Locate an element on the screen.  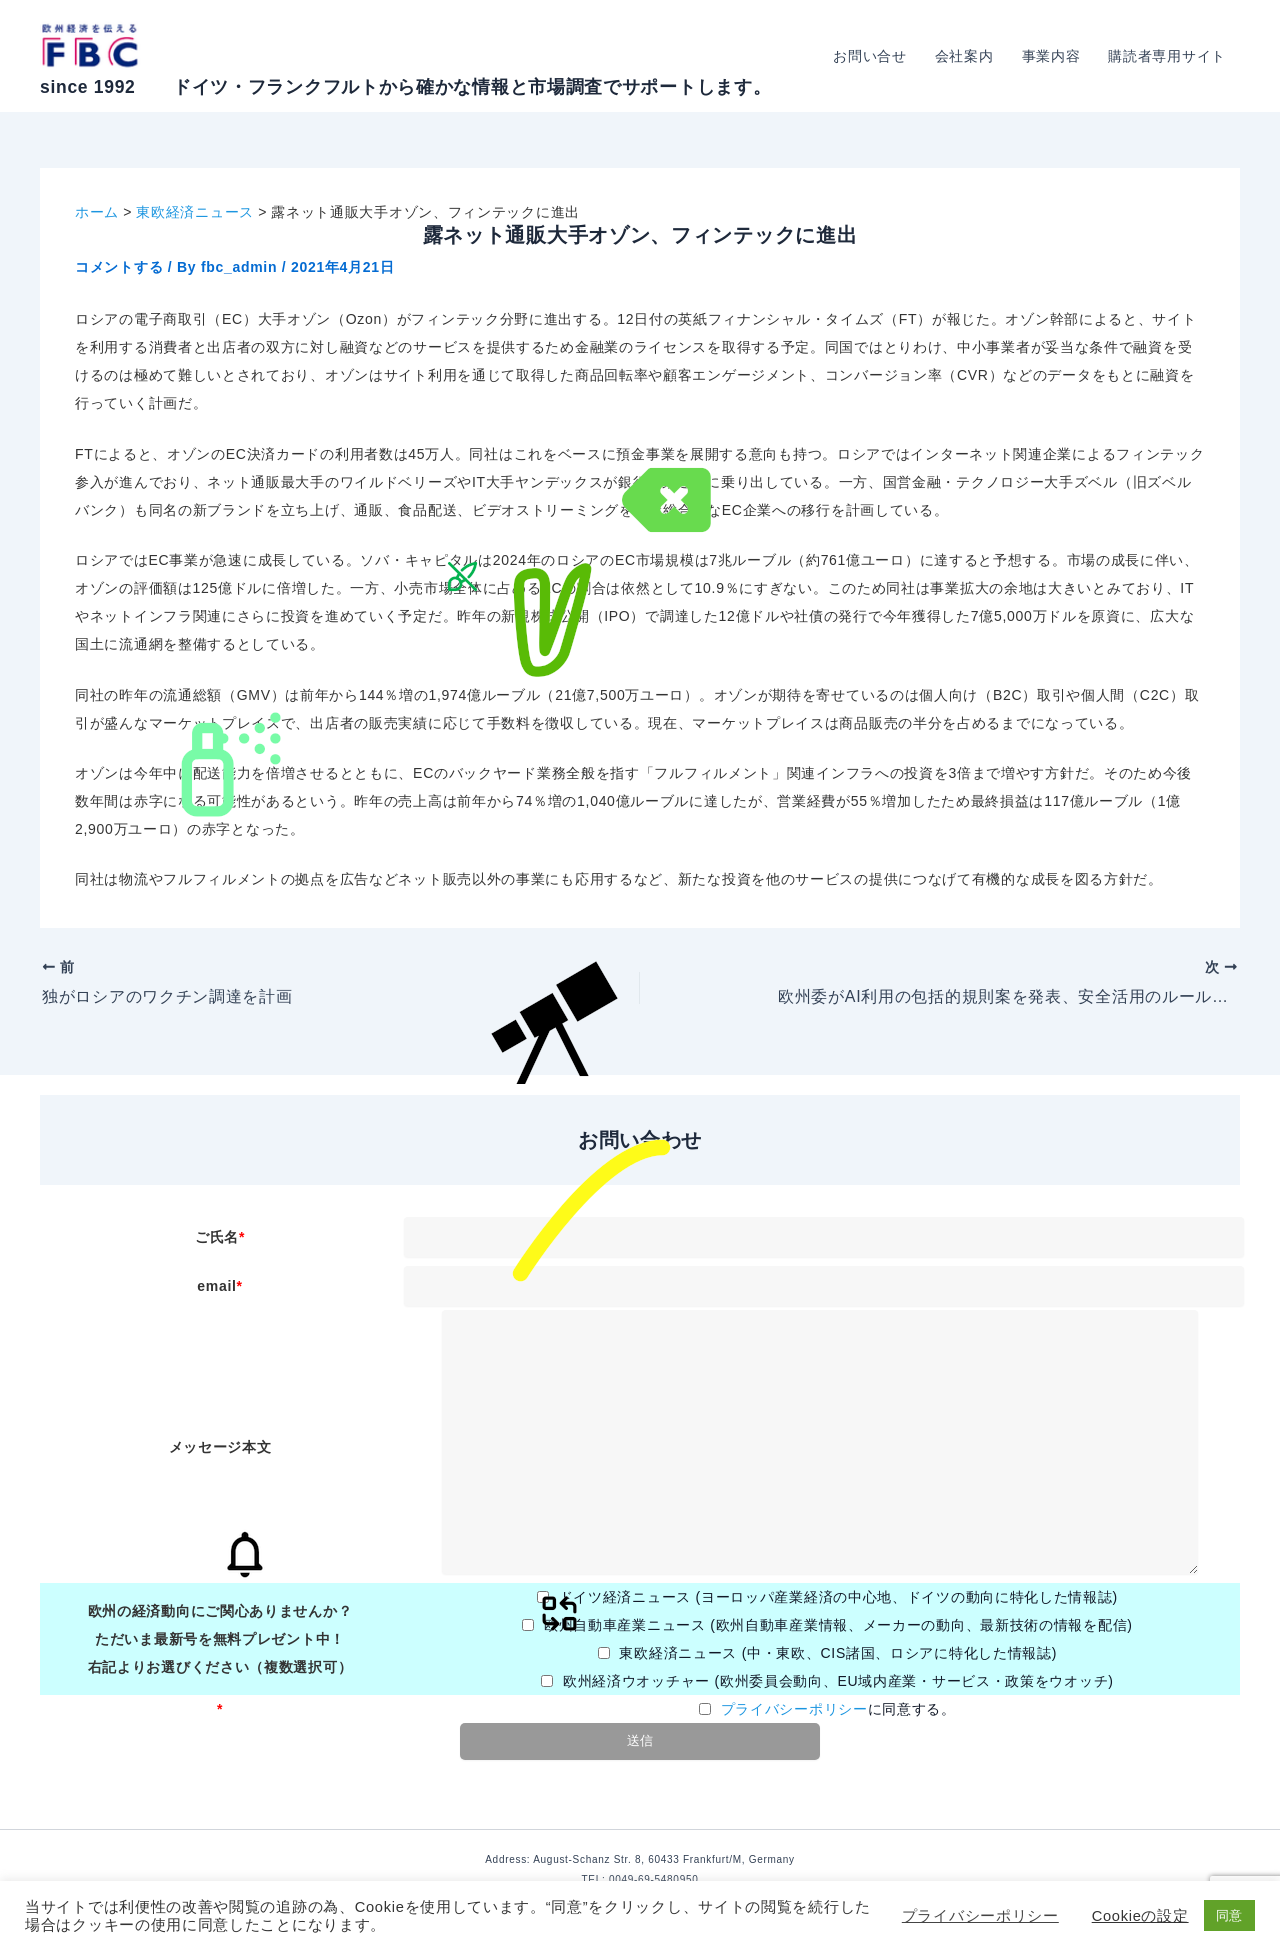
apply spray or mist effect is located at coordinates (228, 764).